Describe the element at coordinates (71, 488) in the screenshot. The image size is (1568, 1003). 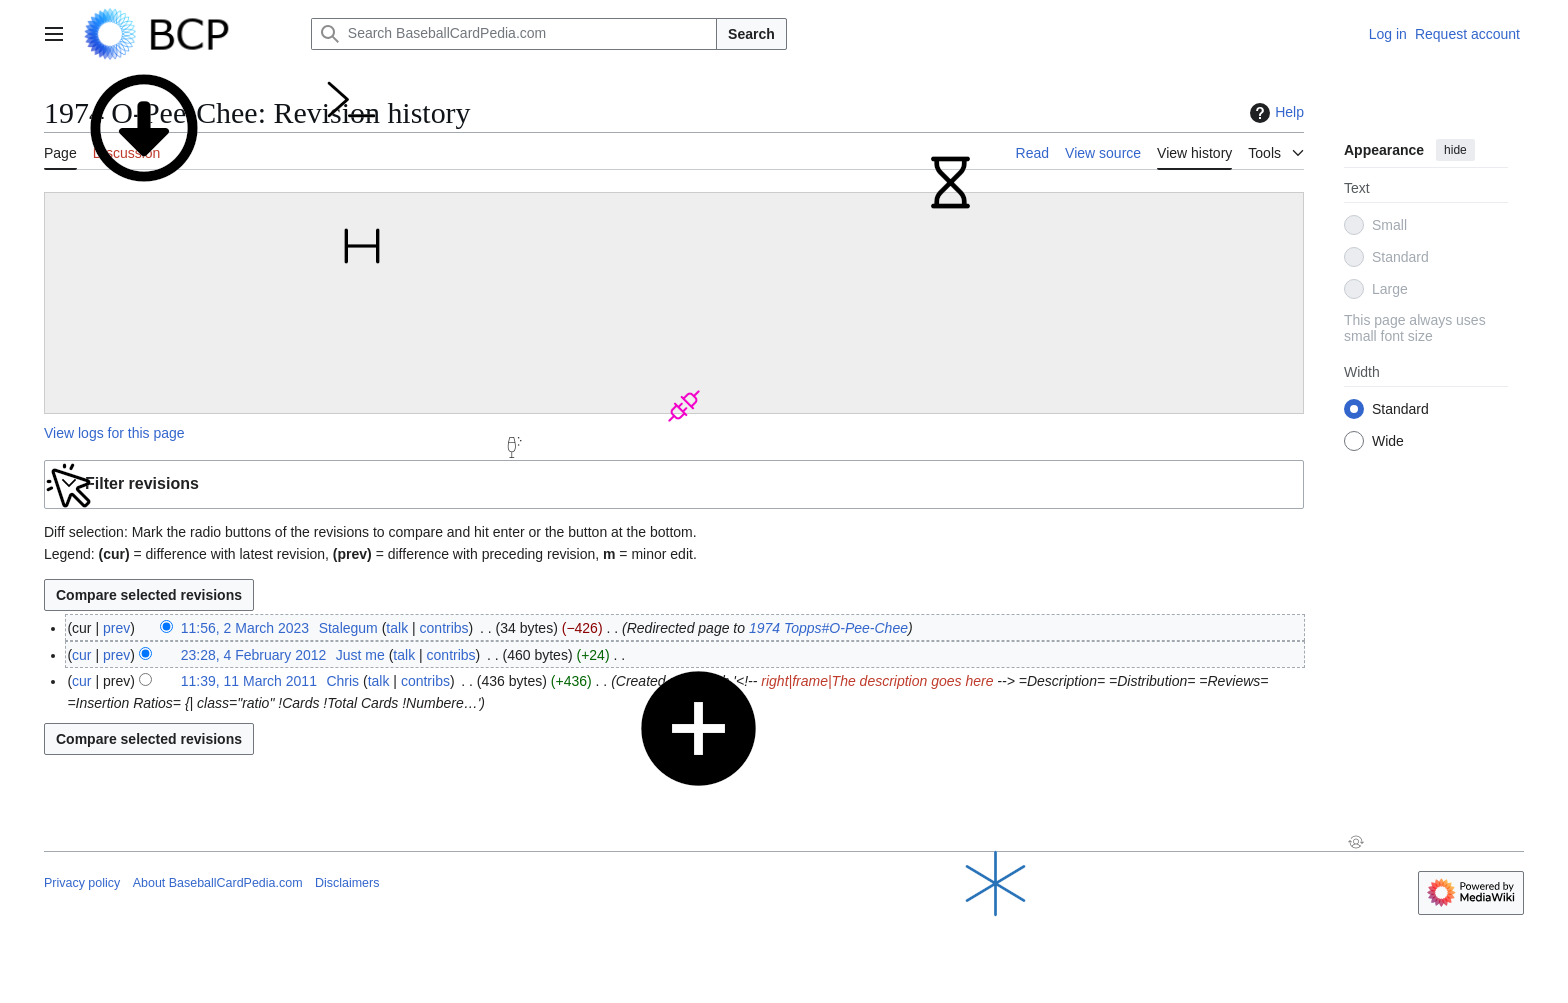
I see `click or tap to interact` at that location.